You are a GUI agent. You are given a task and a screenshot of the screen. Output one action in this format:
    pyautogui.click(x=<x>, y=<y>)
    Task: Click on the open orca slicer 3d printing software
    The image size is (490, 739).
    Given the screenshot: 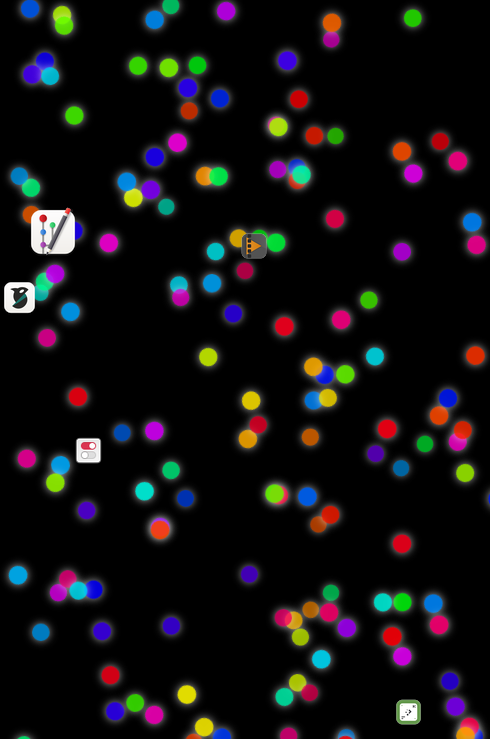 What is the action you would take?
    pyautogui.click(x=19, y=297)
    